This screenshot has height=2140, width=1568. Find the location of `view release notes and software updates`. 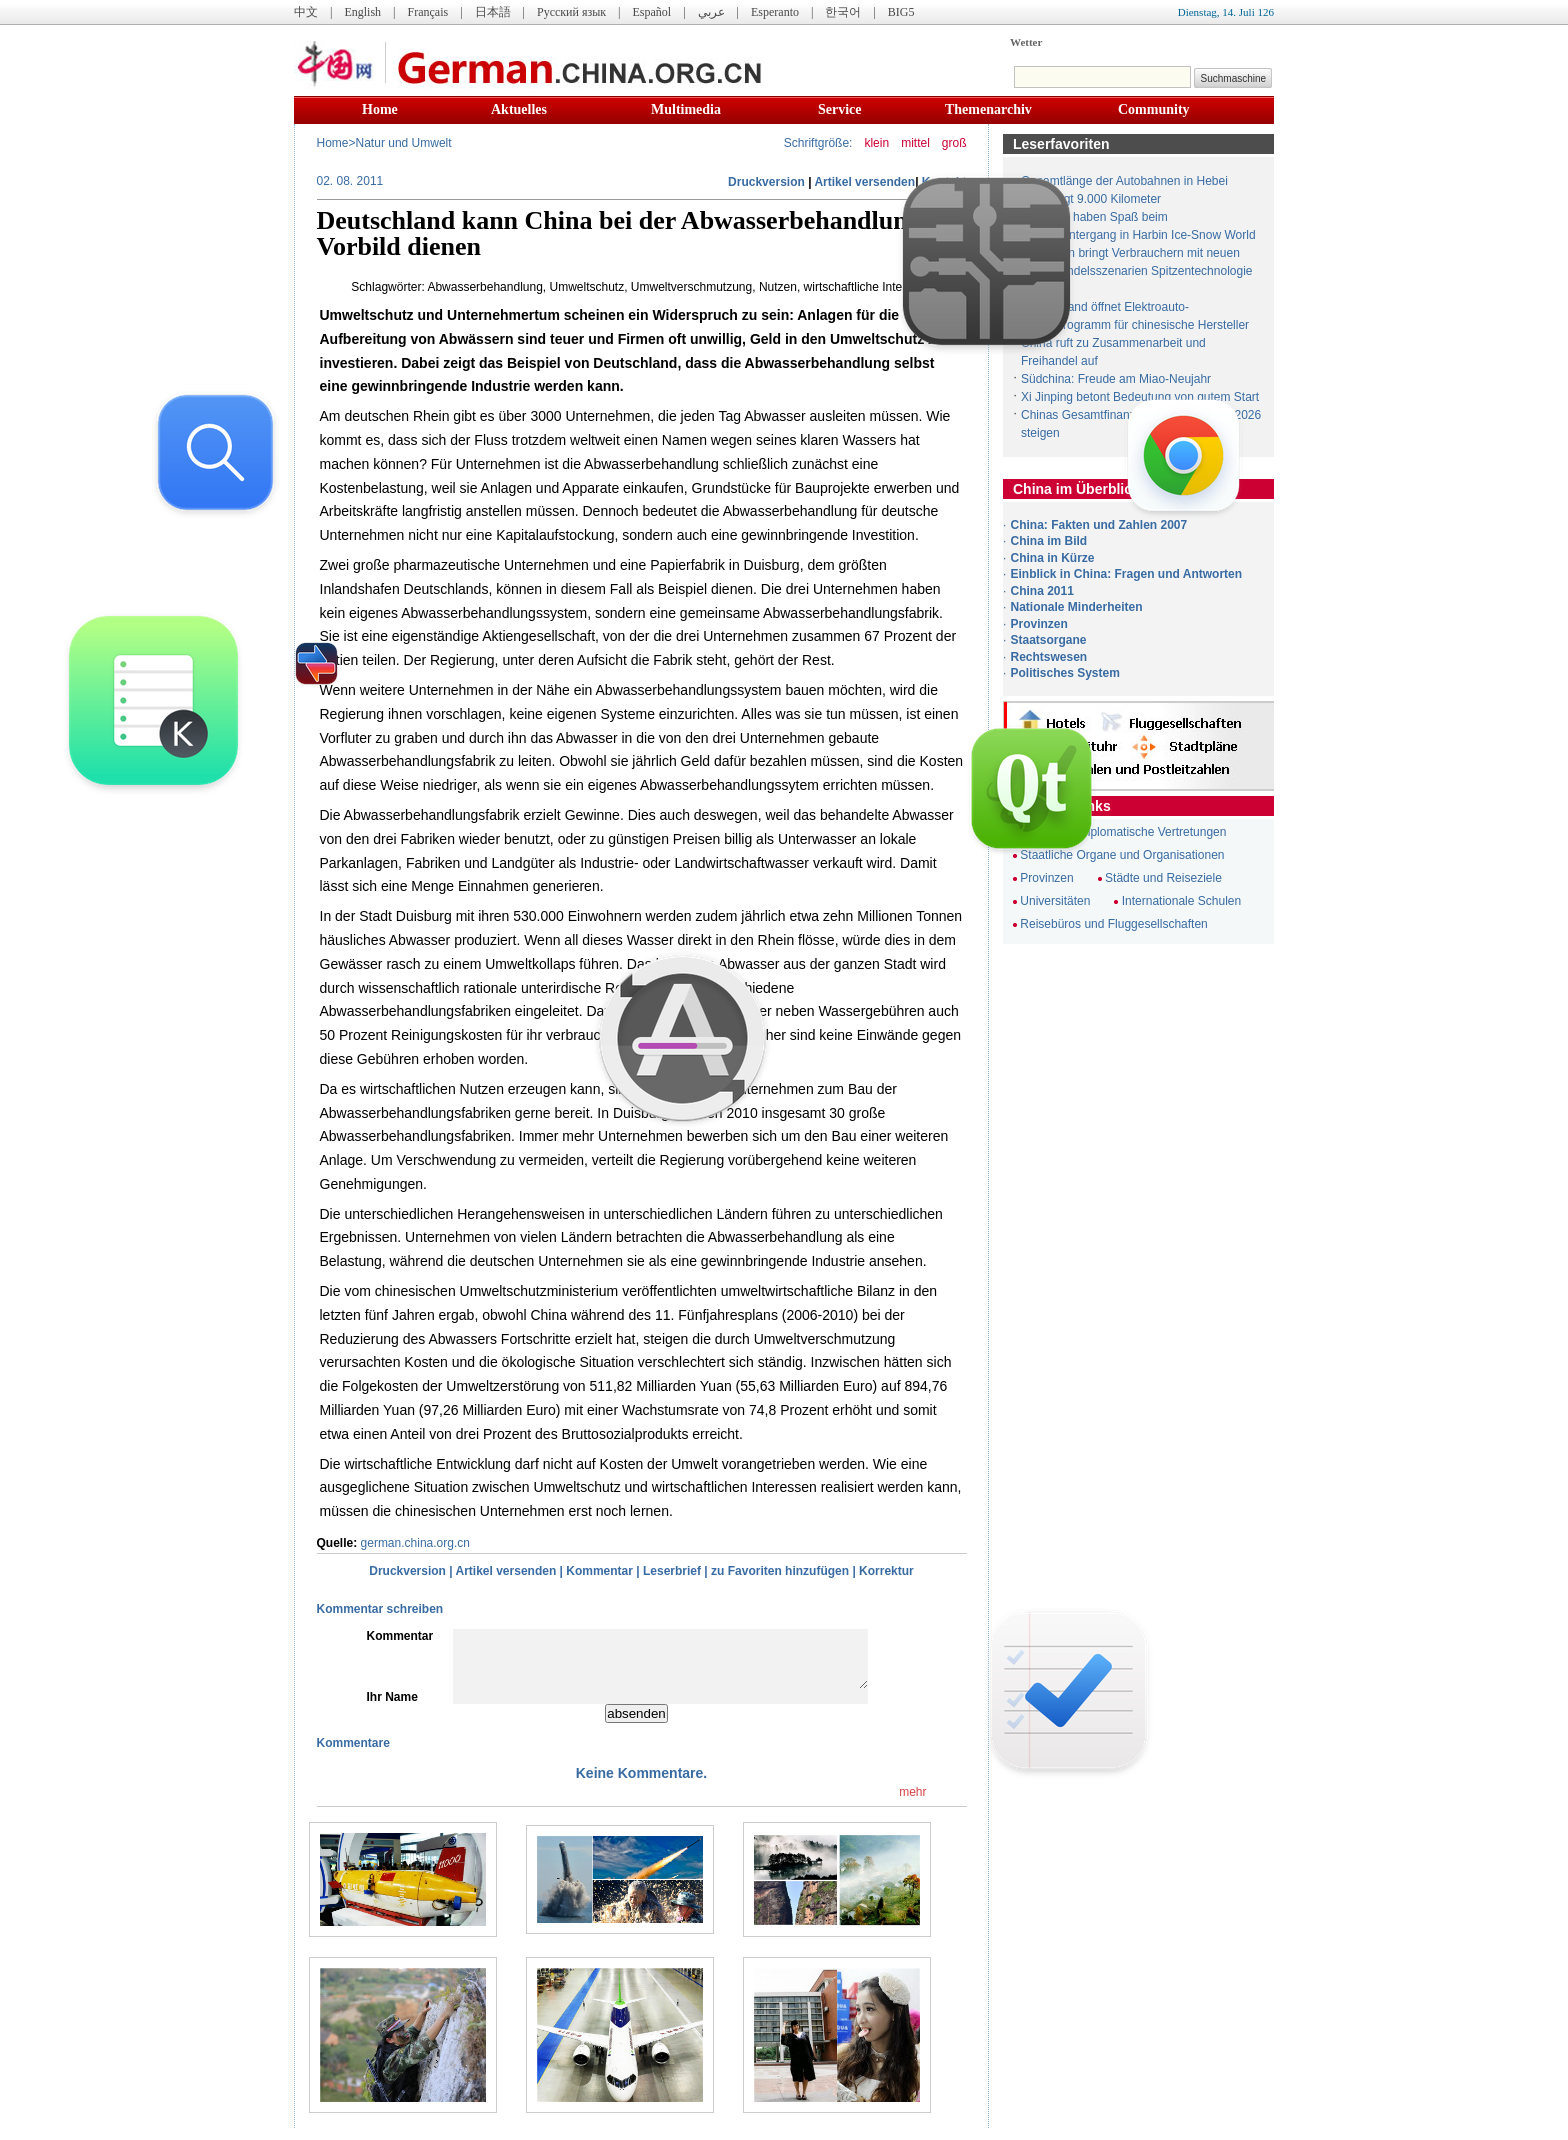

view release notes and software updates is located at coordinates (153, 700).